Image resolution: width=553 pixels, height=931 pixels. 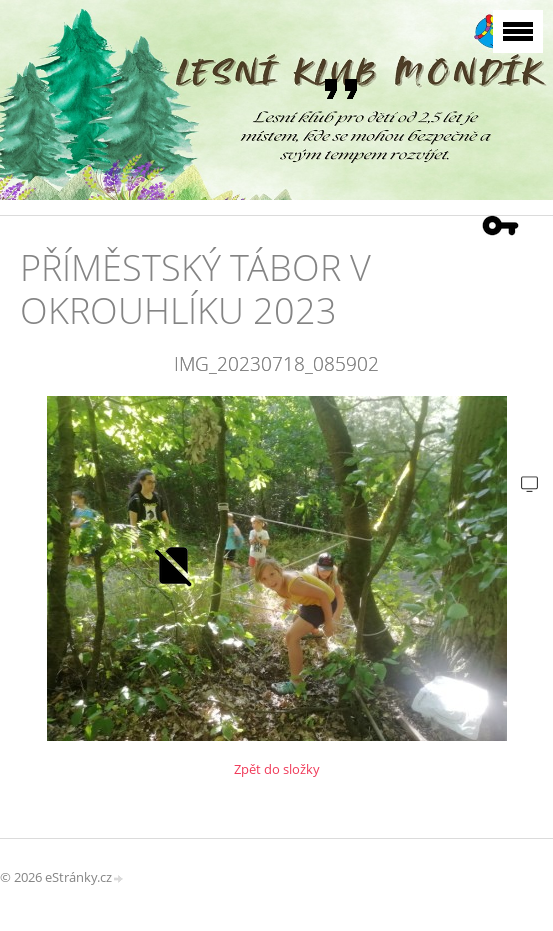 I want to click on access VPN or secure connection settings, so click(x=500, y=225).